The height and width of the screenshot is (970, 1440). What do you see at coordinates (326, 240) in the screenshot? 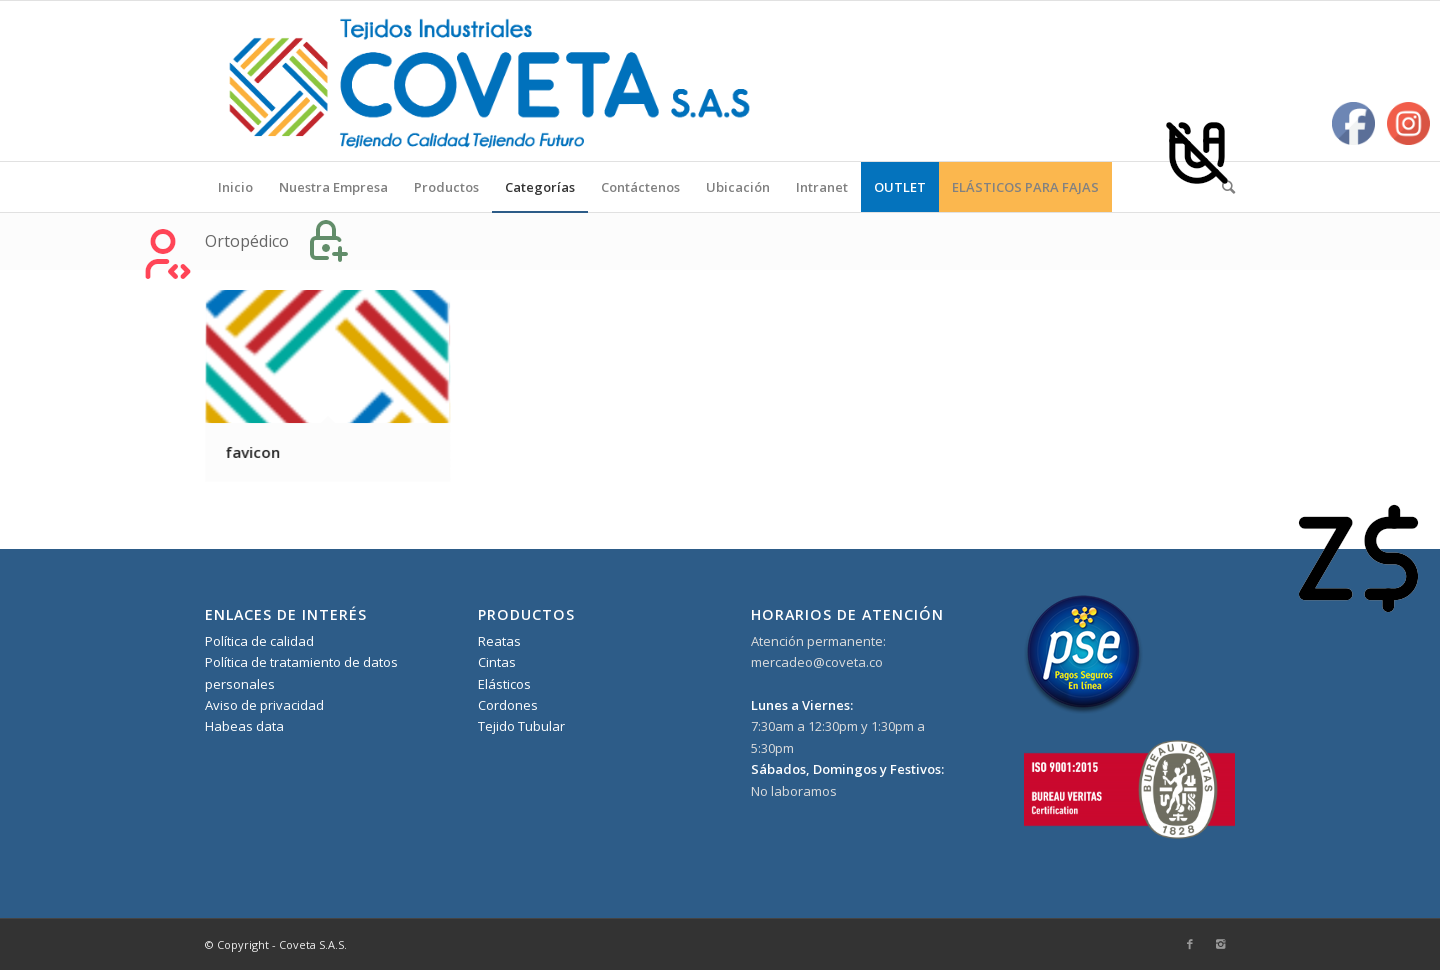
I see `add a new password or security credential` at bounding box center [326, 240].